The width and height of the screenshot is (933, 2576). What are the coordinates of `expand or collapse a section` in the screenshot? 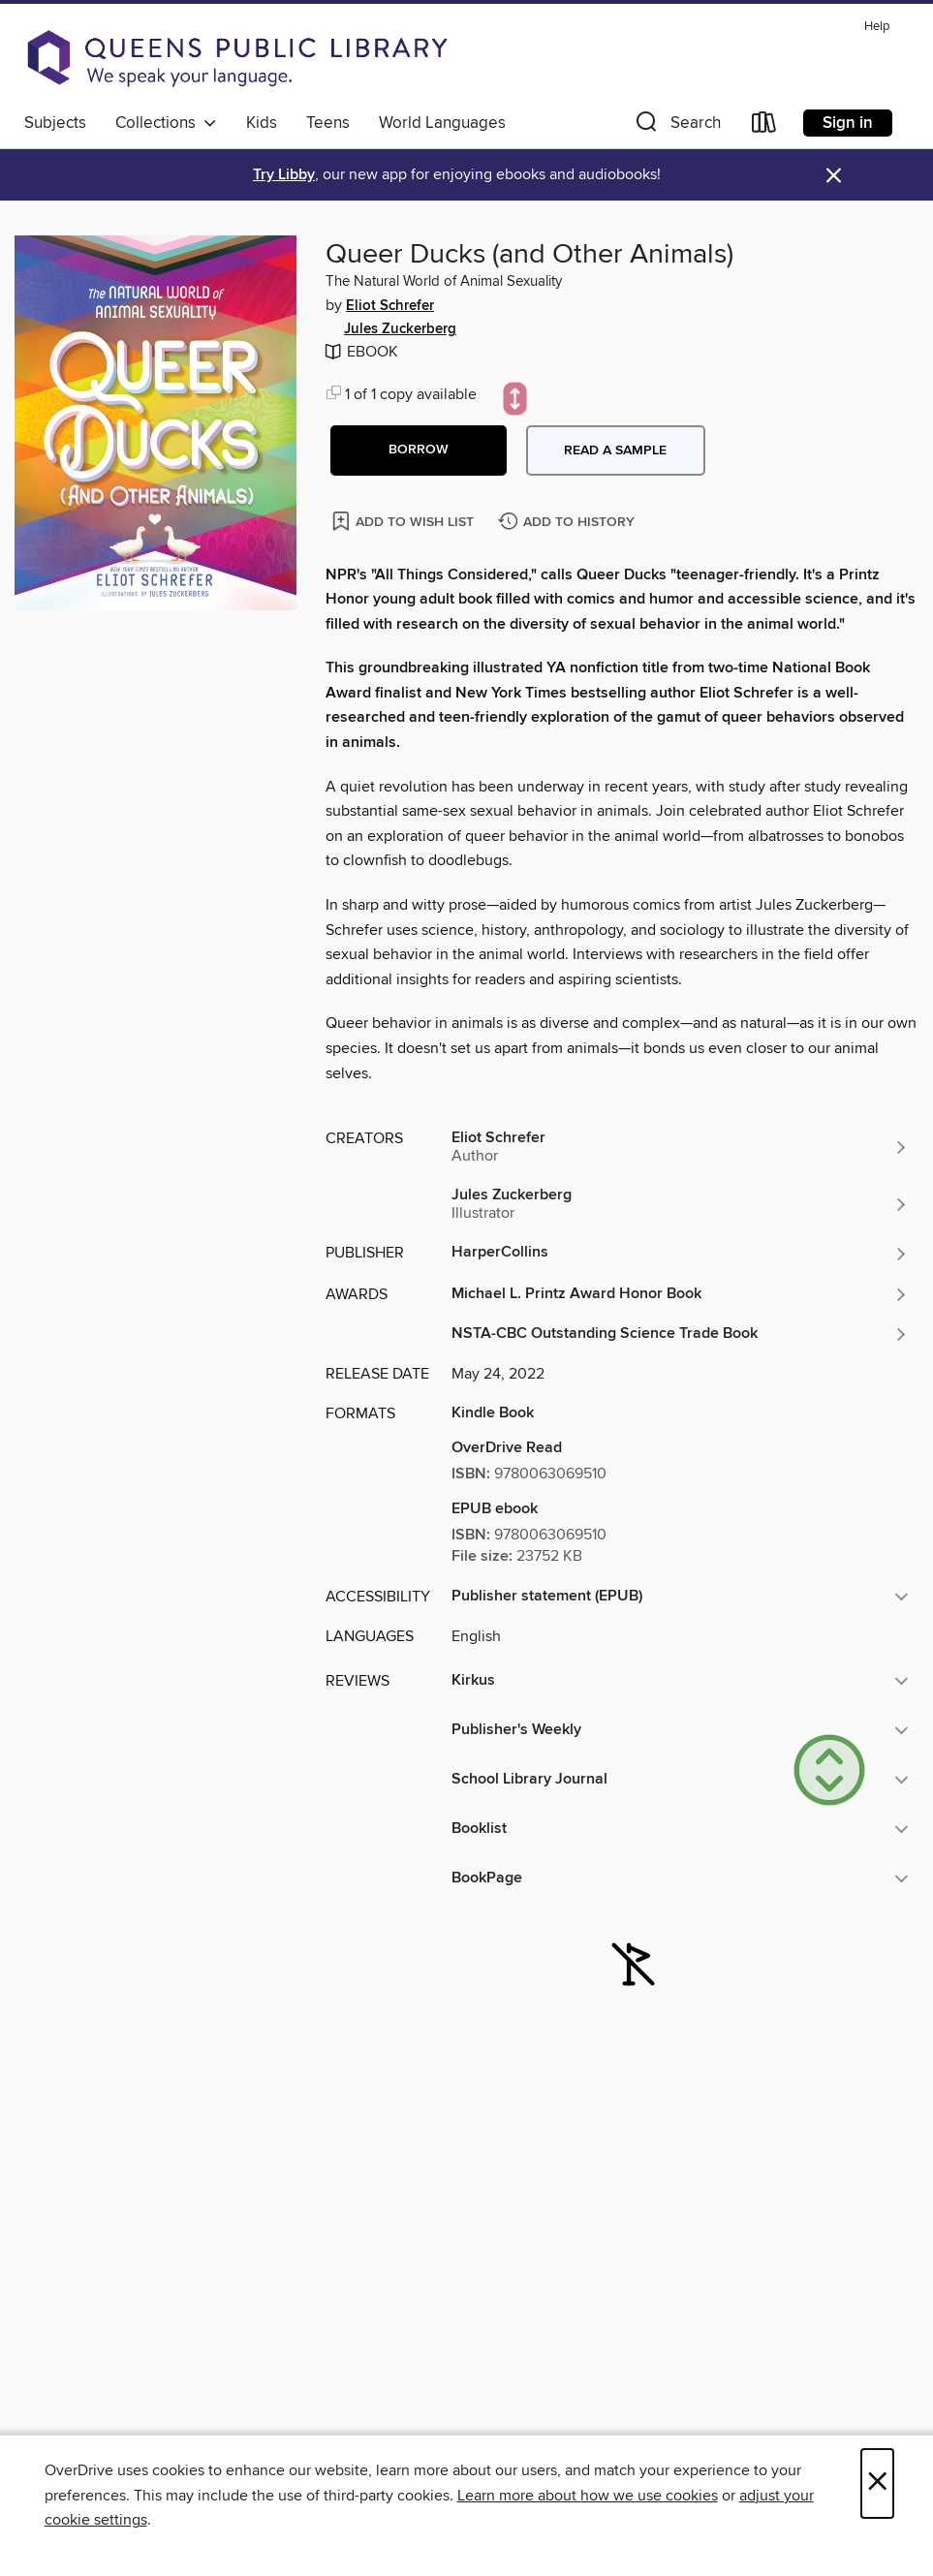 It's located at (829, 1770).